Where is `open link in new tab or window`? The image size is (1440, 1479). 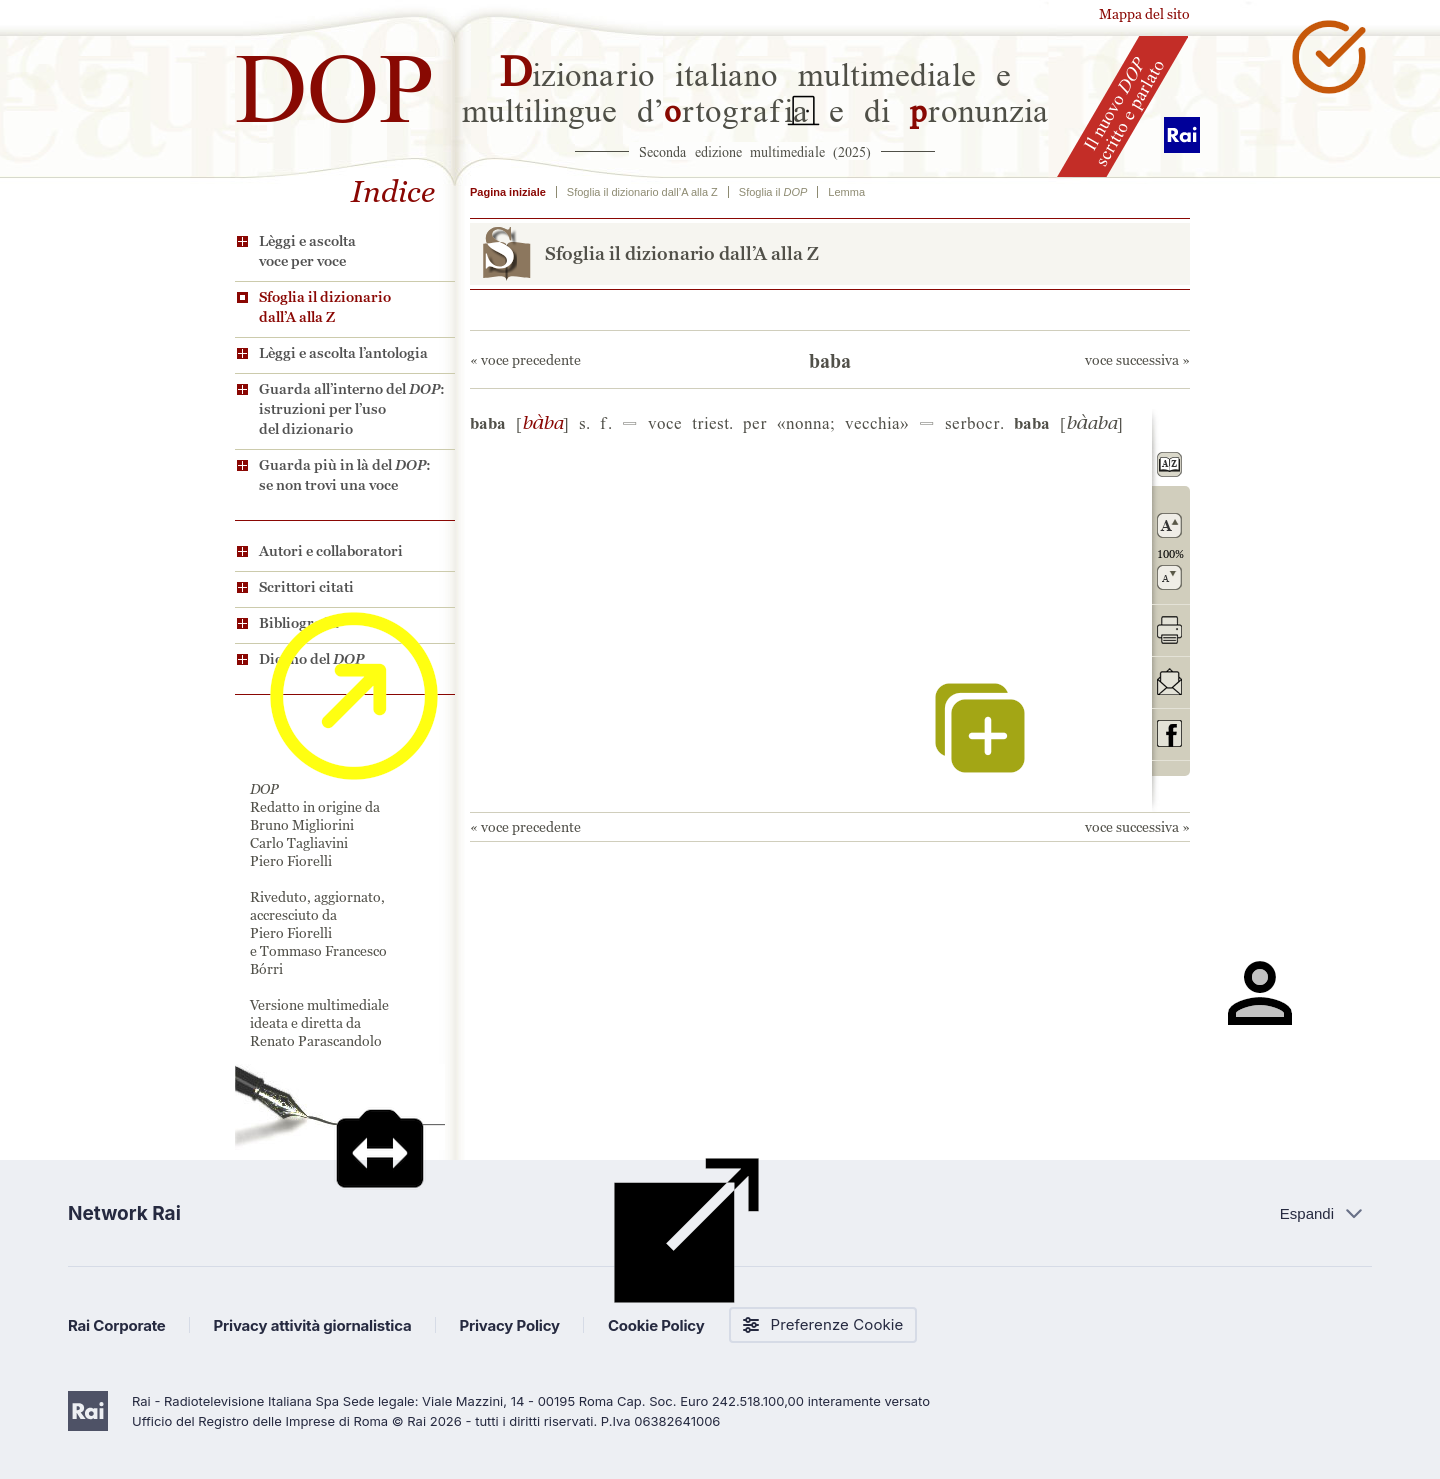 open link in new tab or window is located at coordinates (354, 696).